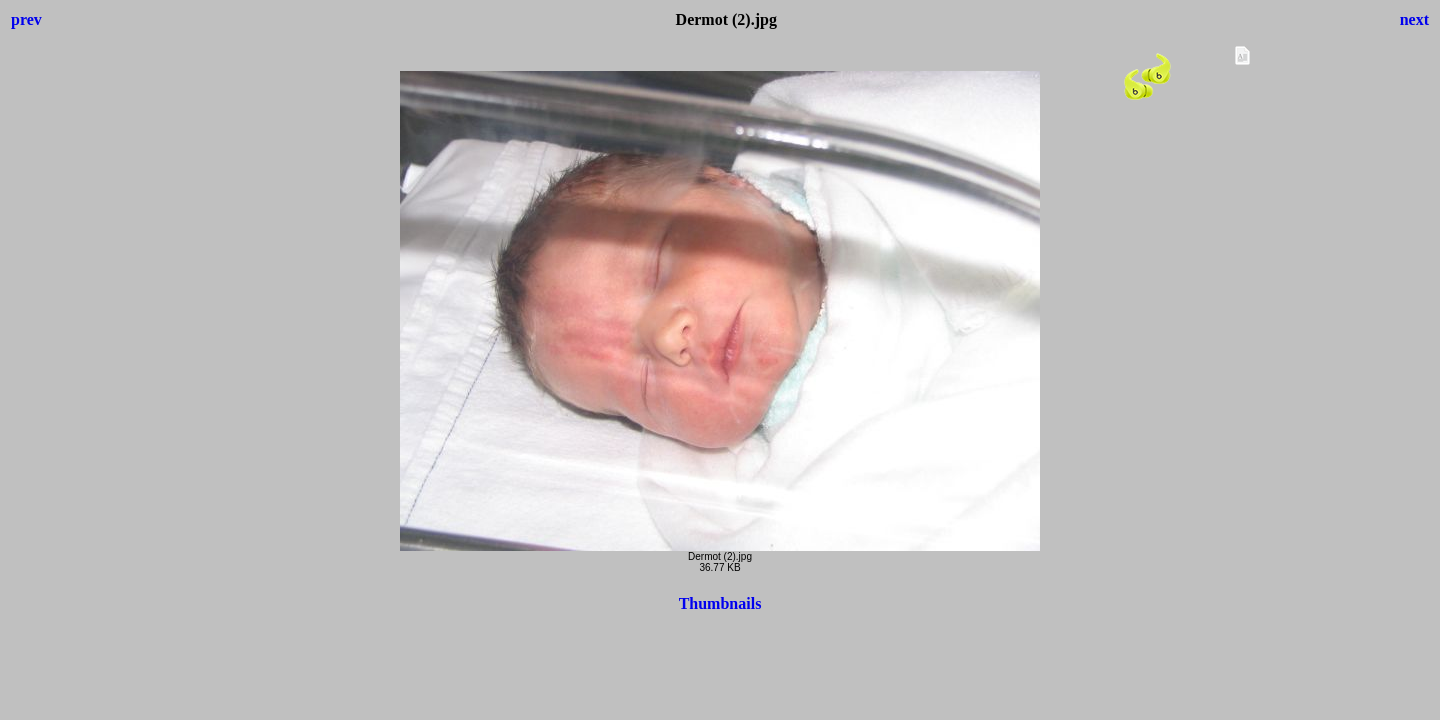  What do you see at coordinates (1147, 77) in the screenshot?
I see `beats fit pro earbuds in volt yellow` at bounding box center [1147, 77].